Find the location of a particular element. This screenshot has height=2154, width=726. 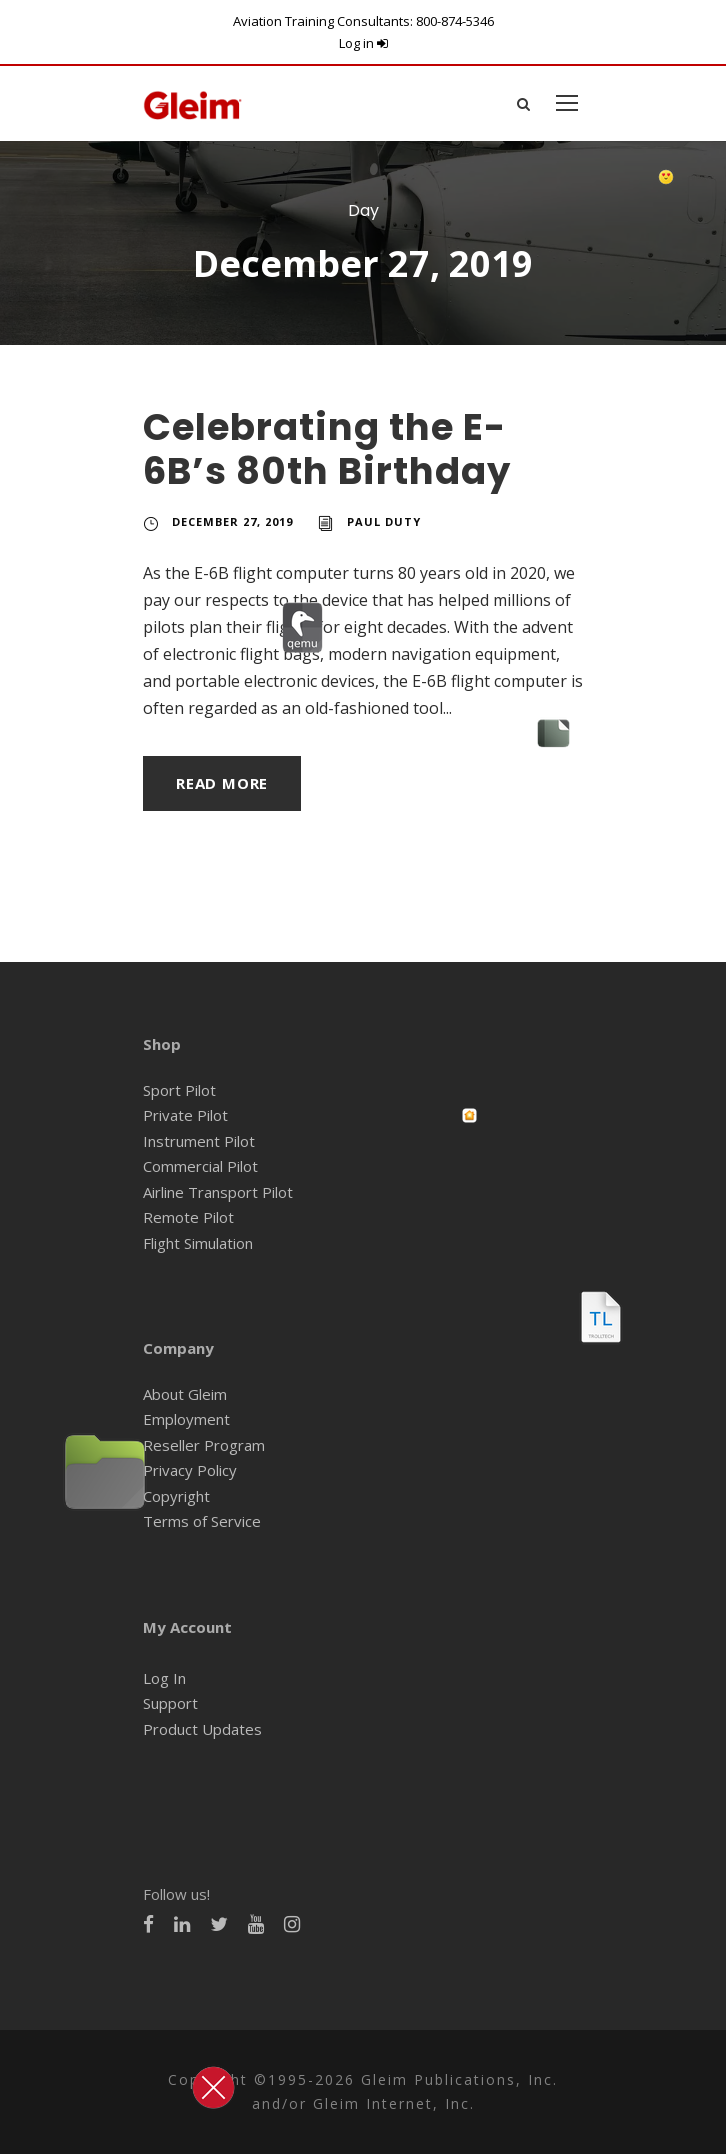

indicates a file cannot be synced to Dropbox is located at coordinates (213, 2087).